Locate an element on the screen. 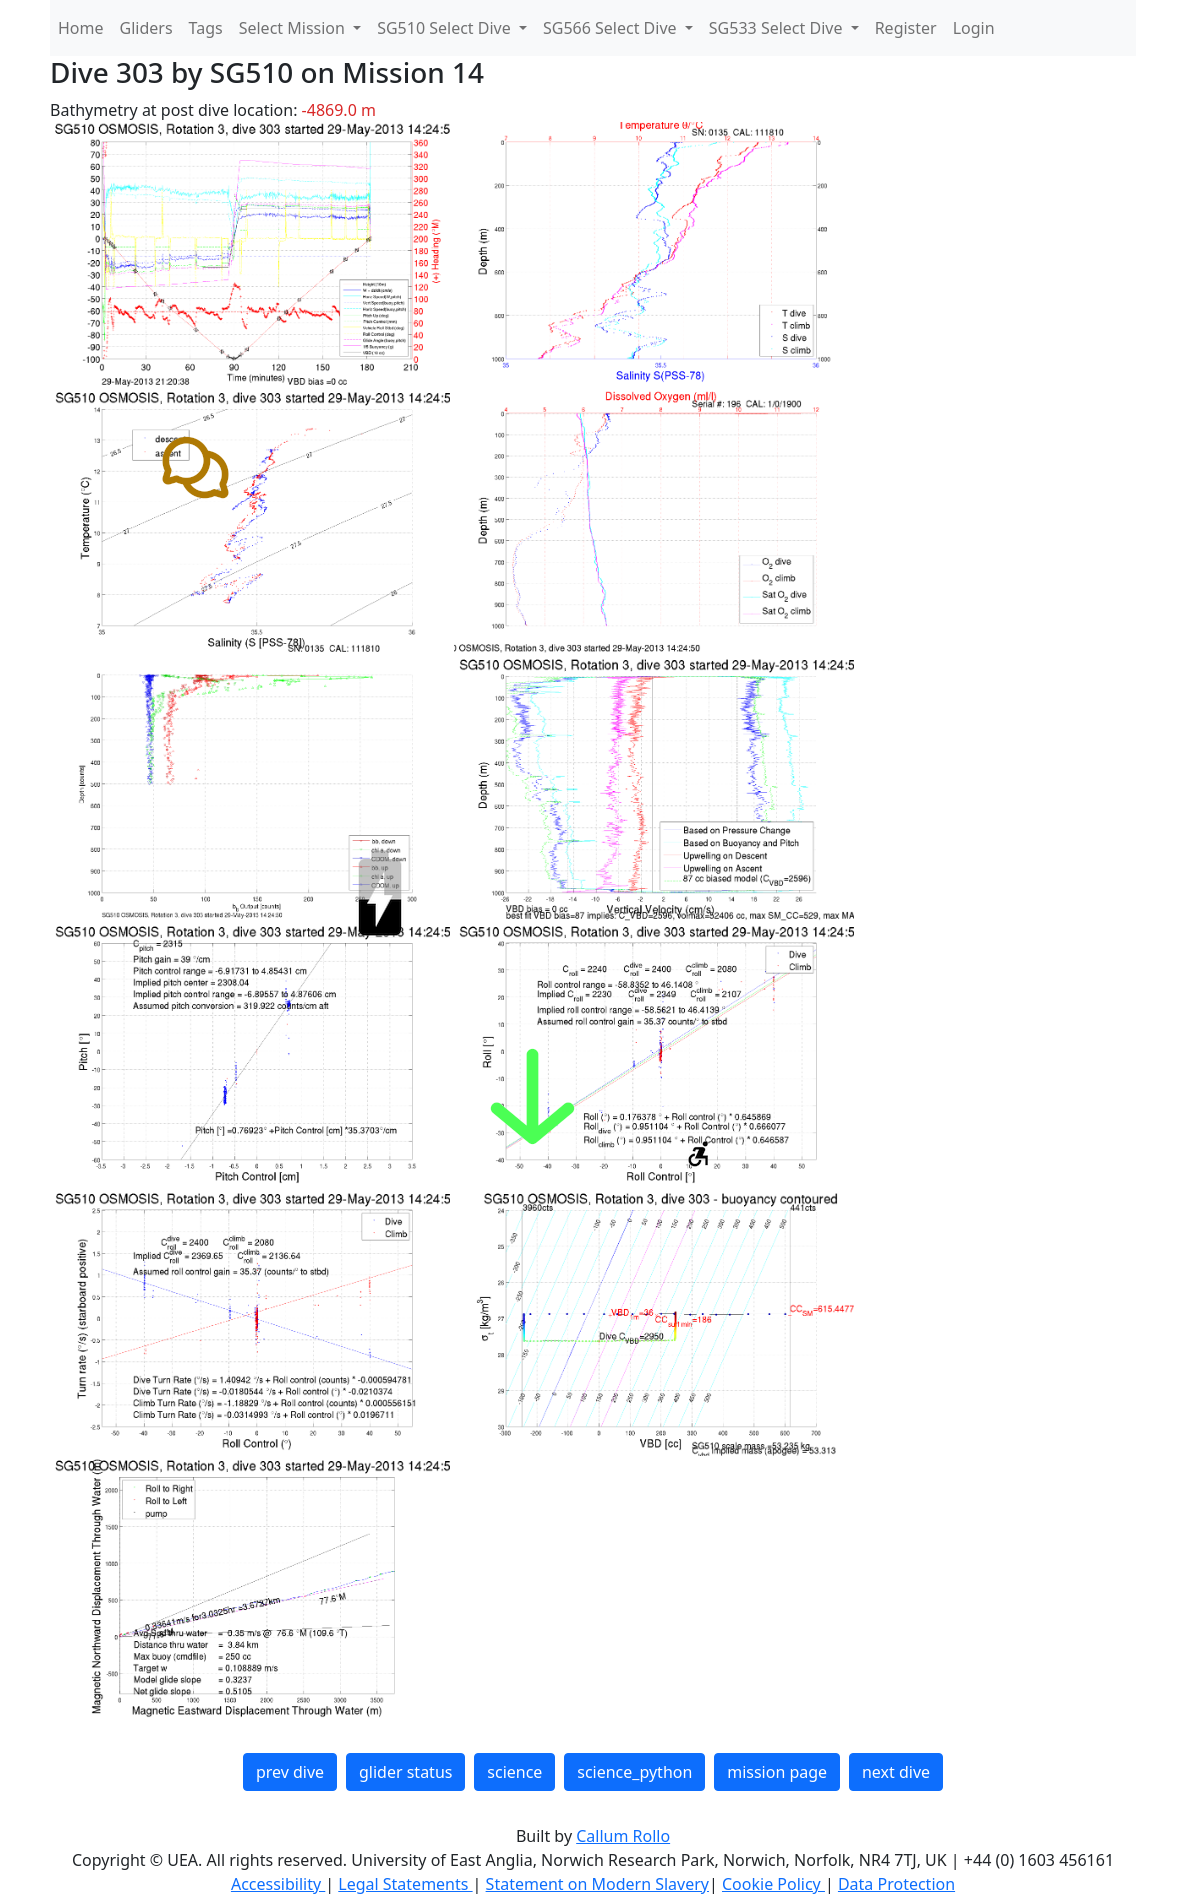 The width and height of the screenshot is (1186, 1896). open chat or messaging is located at coordinates (195, 467).